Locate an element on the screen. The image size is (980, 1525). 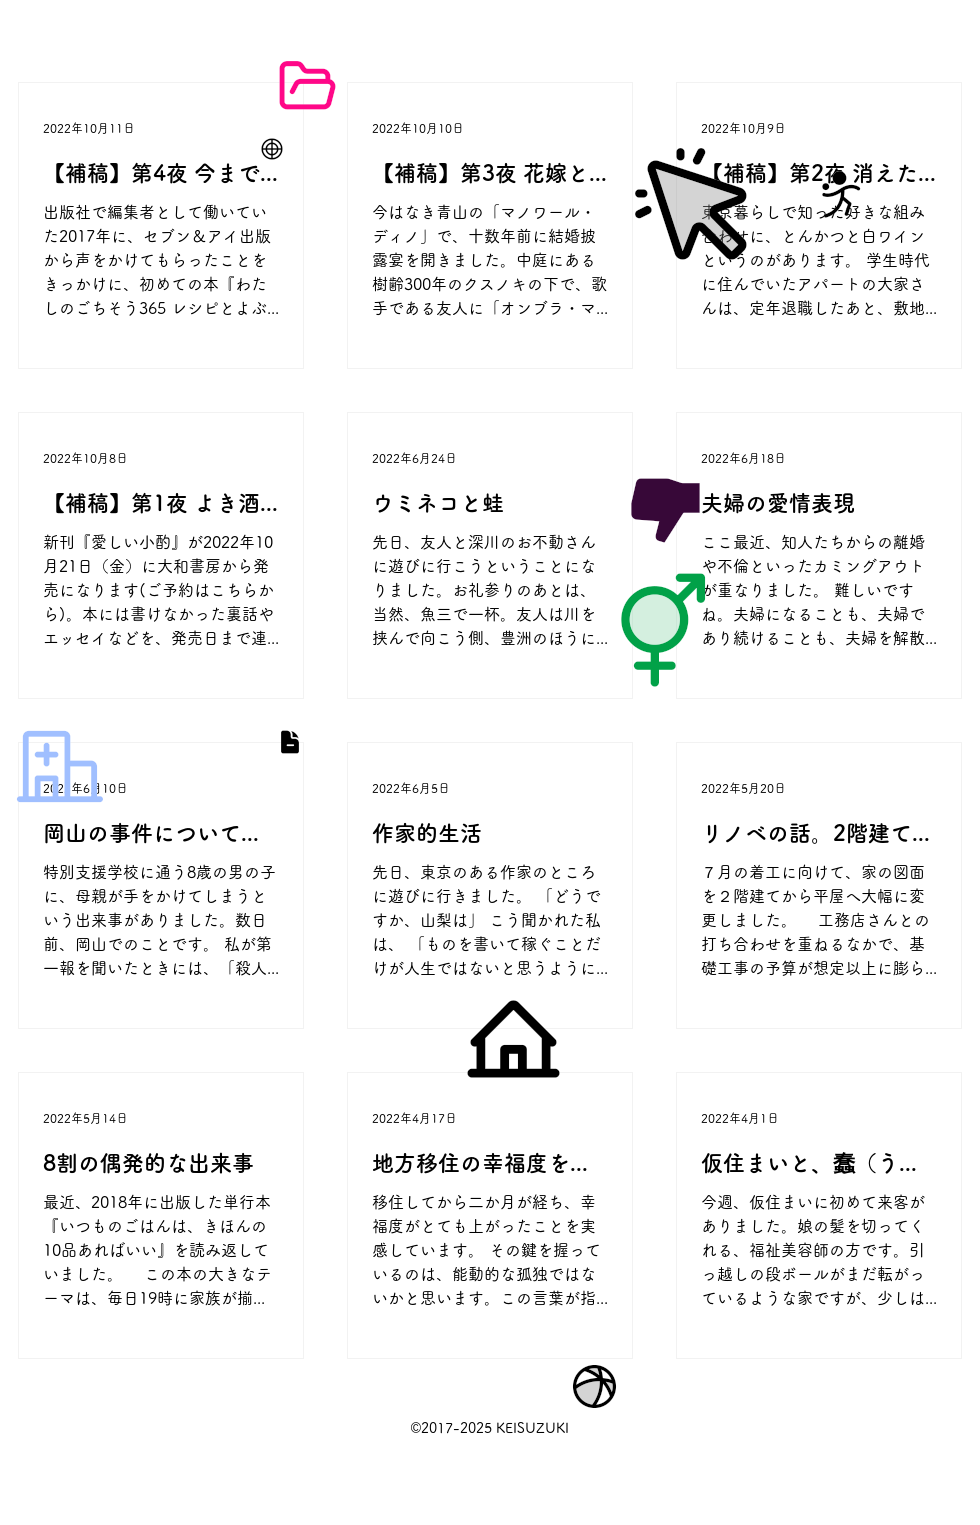
navigate to home screen is located at coordinates (513, 1040).